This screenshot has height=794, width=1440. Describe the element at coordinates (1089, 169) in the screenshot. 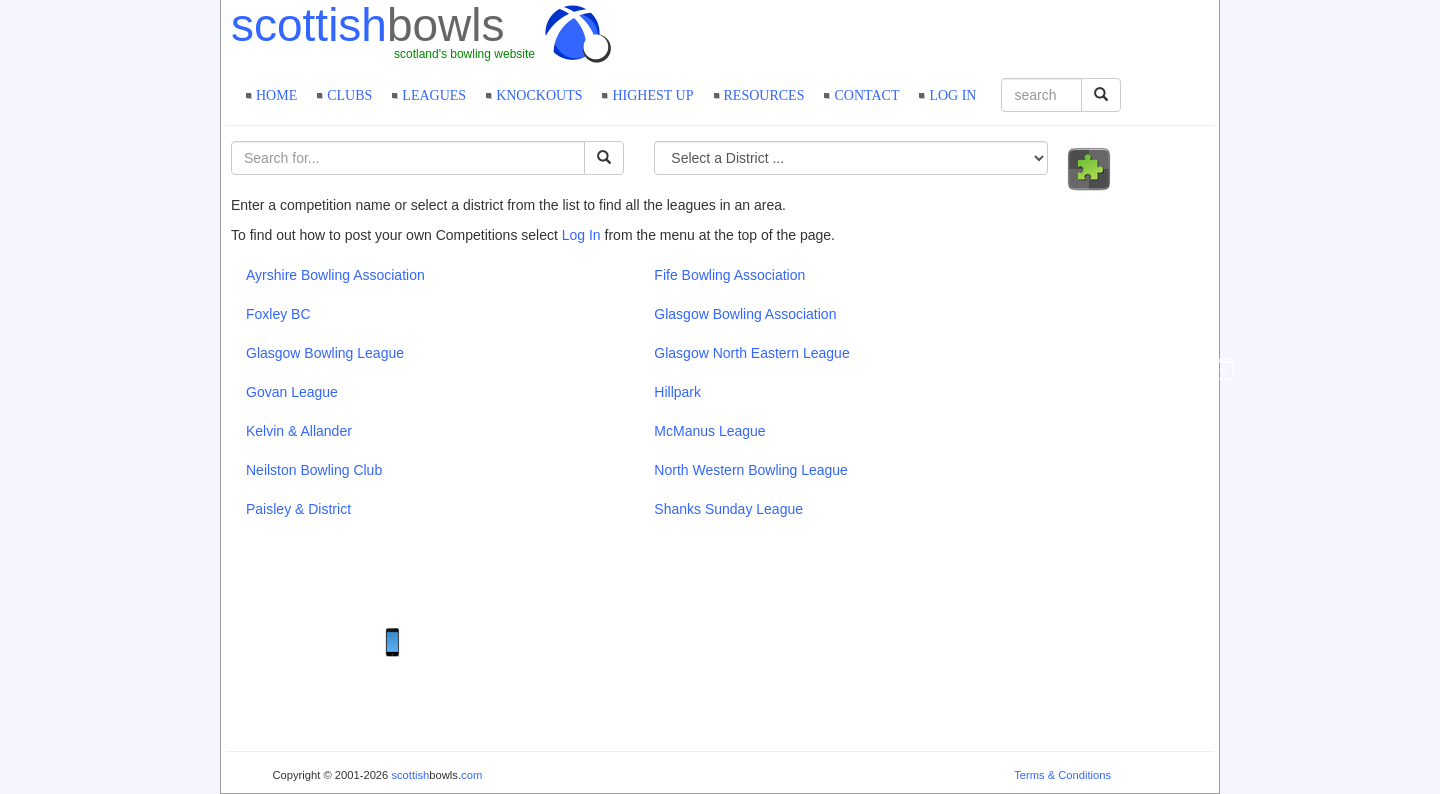

I see `browse or manage system add-ons` at that location.